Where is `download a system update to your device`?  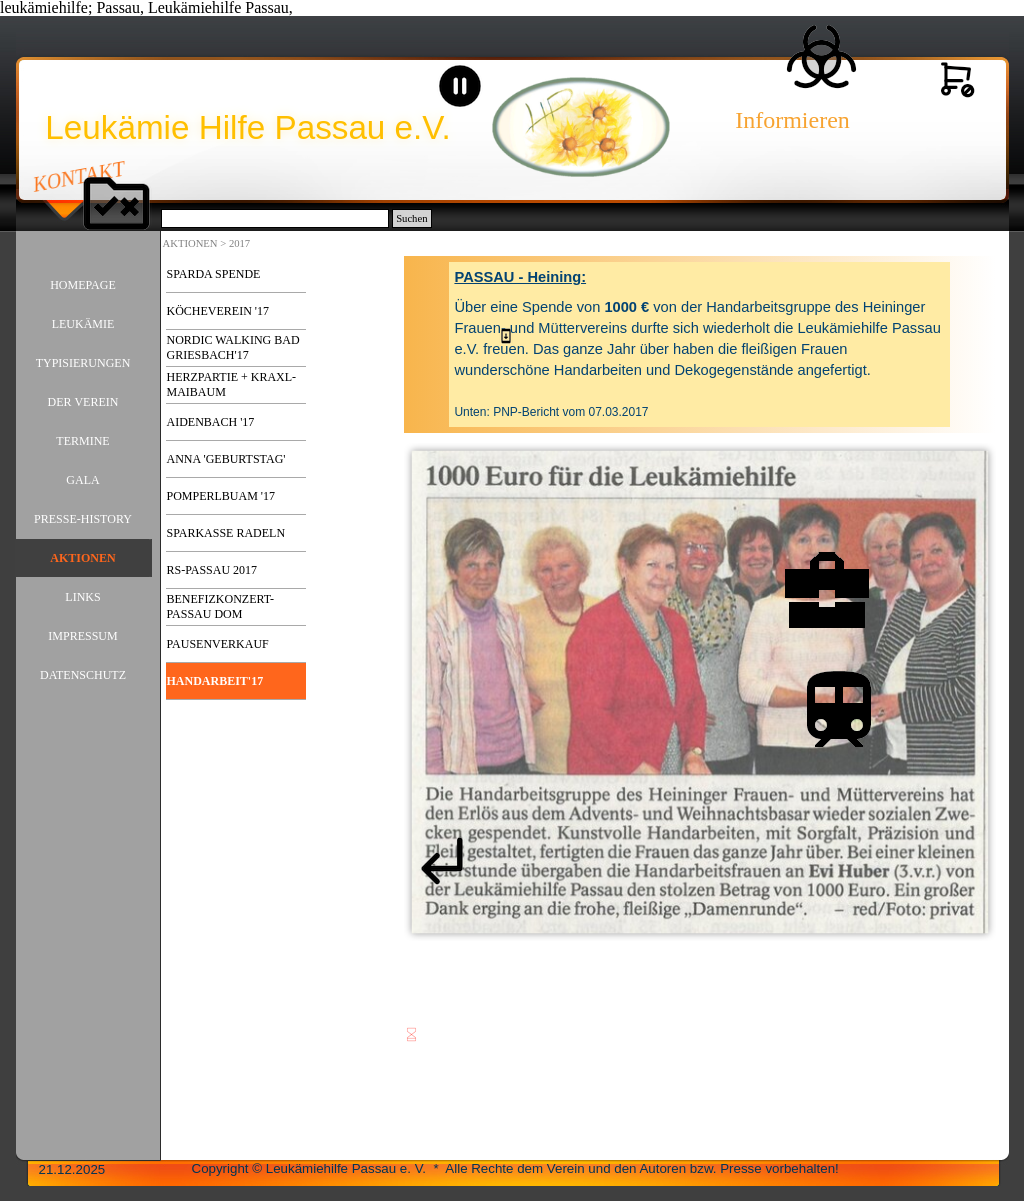
download a system update to your device is located at coordinates (506, 336).